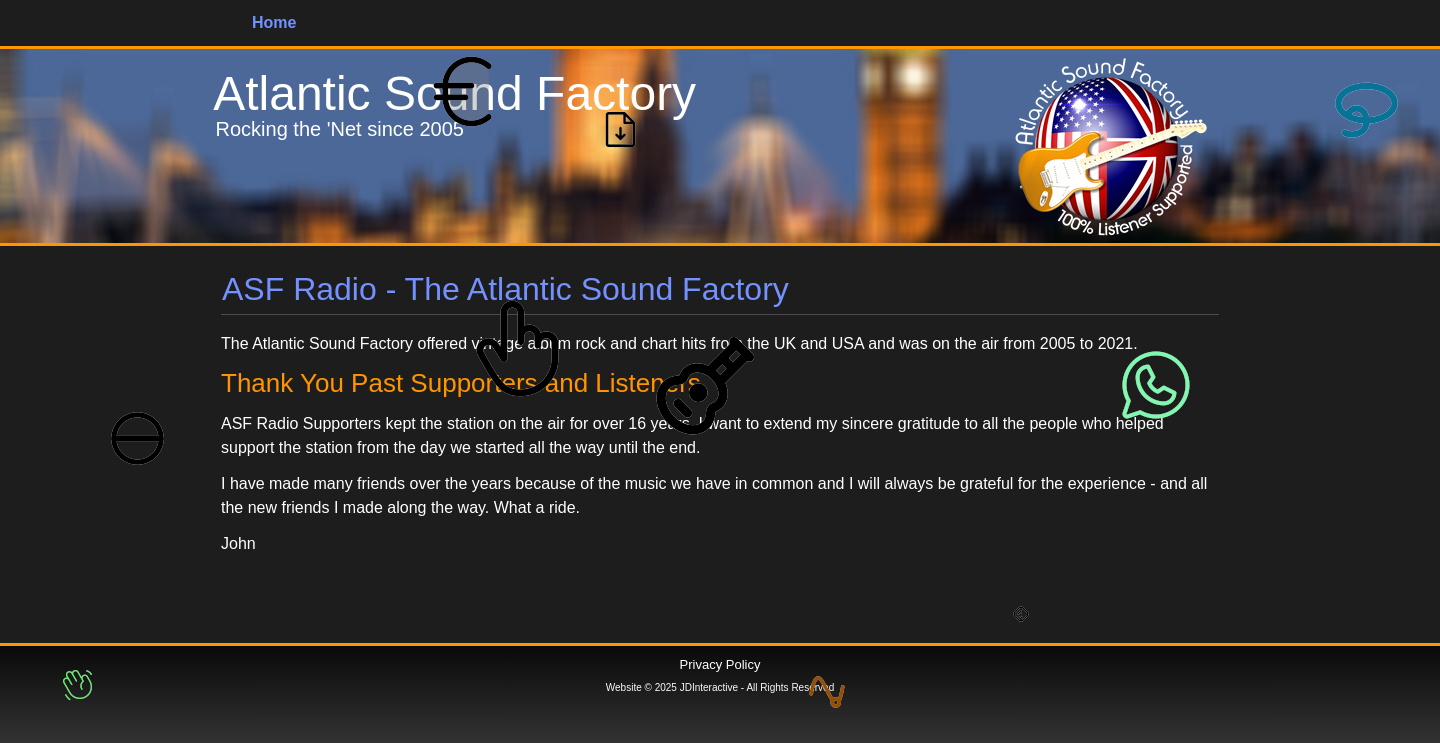 This screenshot has width=1440, height=743. What do you see at coordinates (1366, 107) in the screenshot?
I see `freehand selection tool` at bounding box center [1366, 107].